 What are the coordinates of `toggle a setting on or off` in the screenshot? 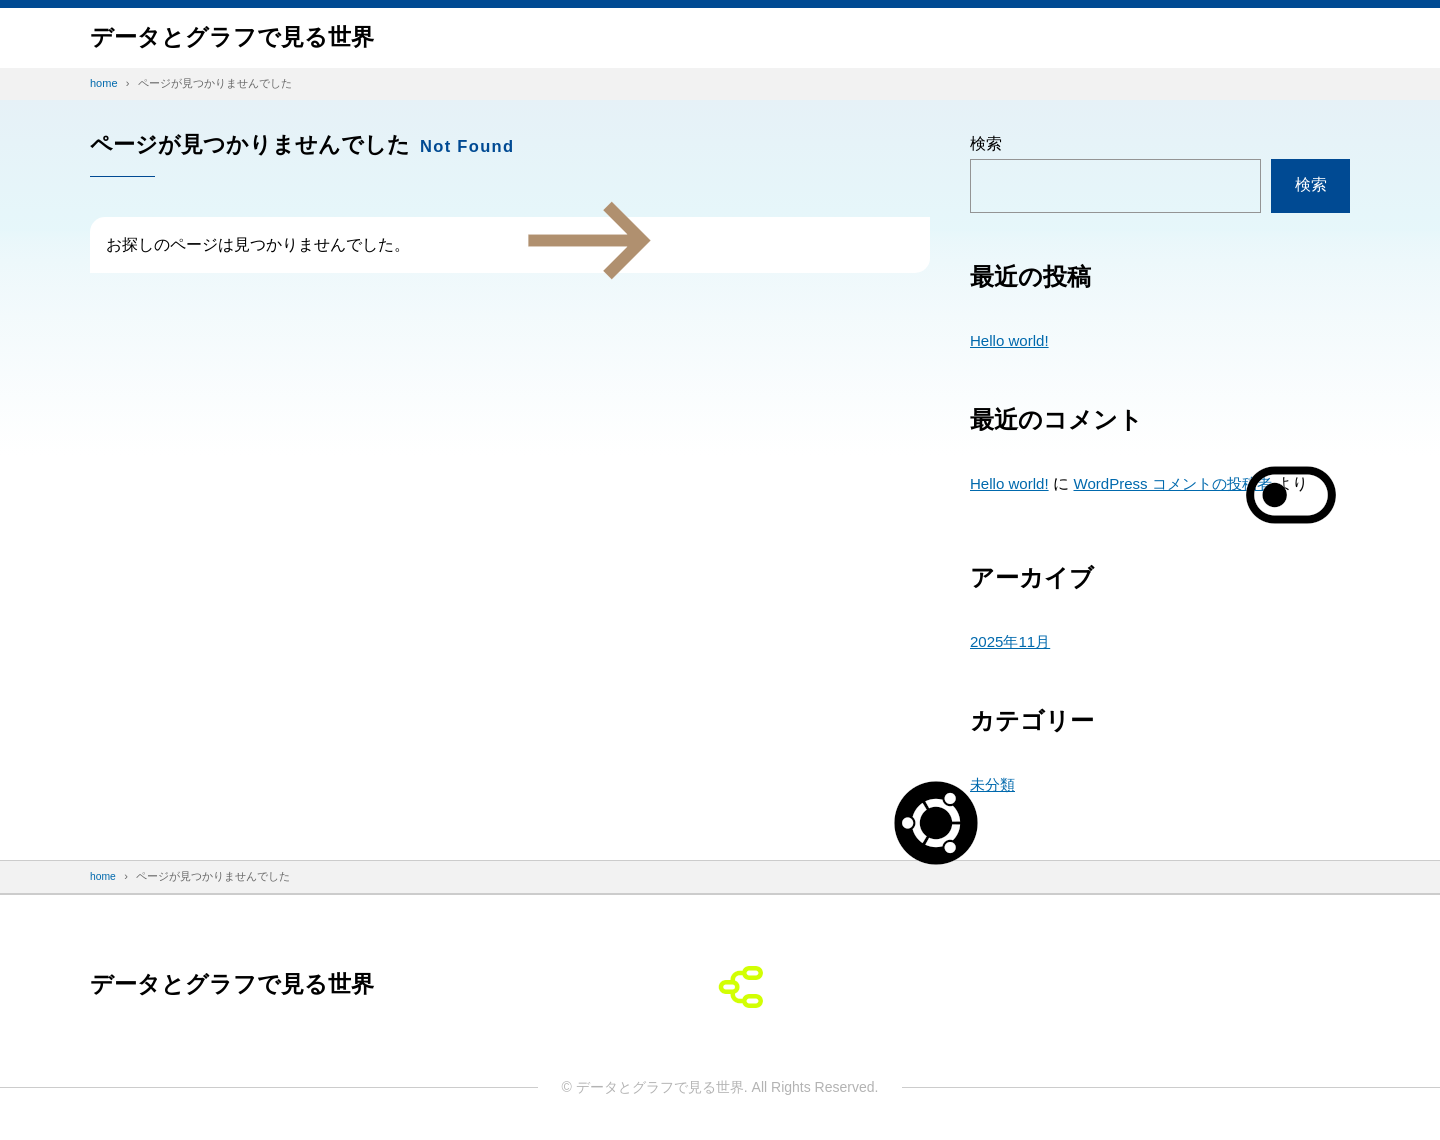 It's located at (1291, 495).